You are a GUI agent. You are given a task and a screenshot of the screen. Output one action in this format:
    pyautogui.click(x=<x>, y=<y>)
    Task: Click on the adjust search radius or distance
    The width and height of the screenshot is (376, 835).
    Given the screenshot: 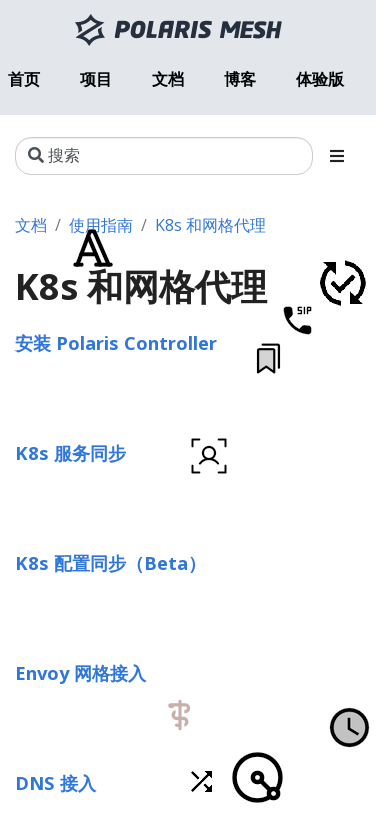 What is the action you would take?
    pyautogui.click(x=257, y=777)
    